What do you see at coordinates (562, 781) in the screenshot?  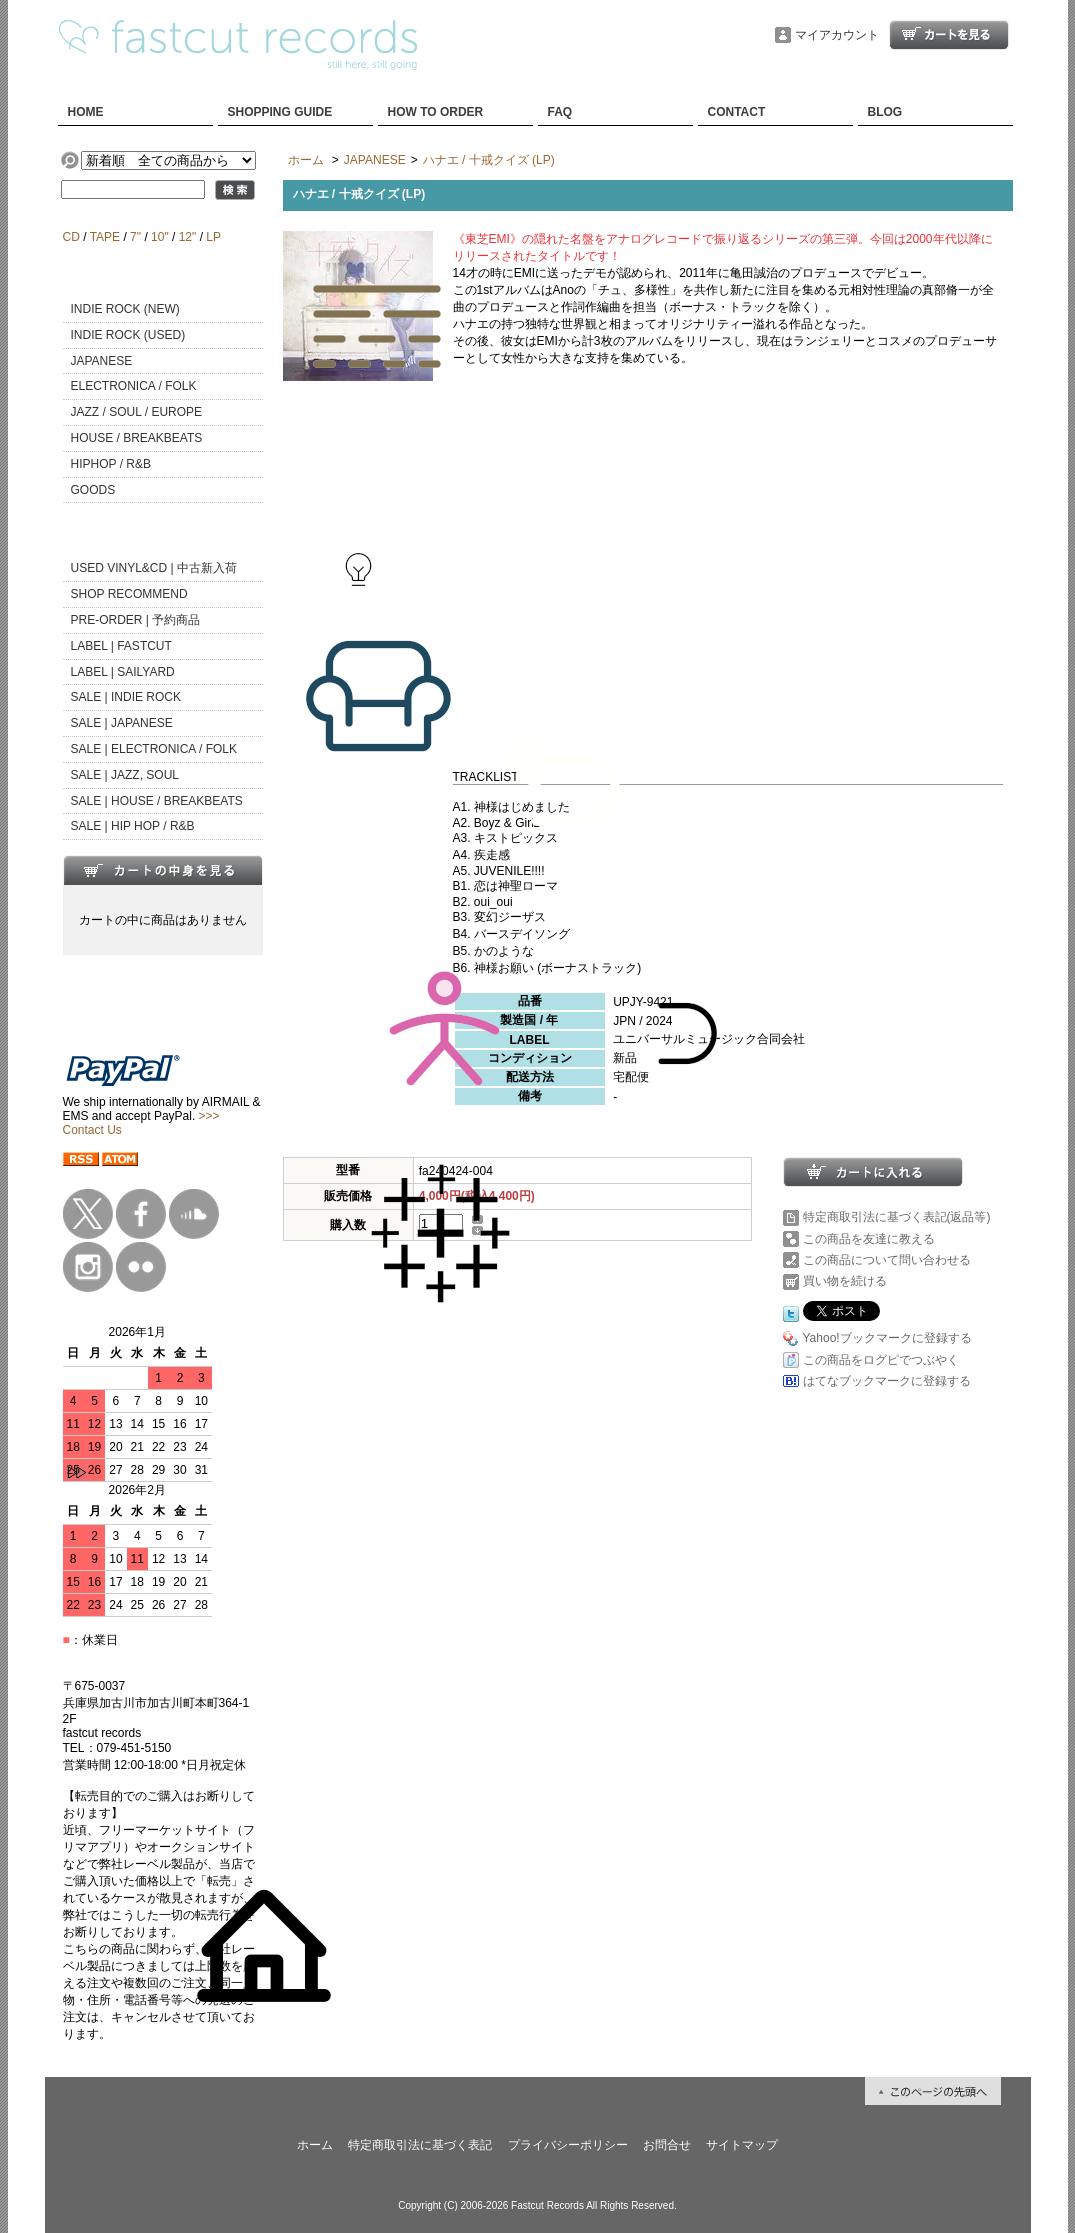 I see `undo previous action` at bounding box center [562, 781].